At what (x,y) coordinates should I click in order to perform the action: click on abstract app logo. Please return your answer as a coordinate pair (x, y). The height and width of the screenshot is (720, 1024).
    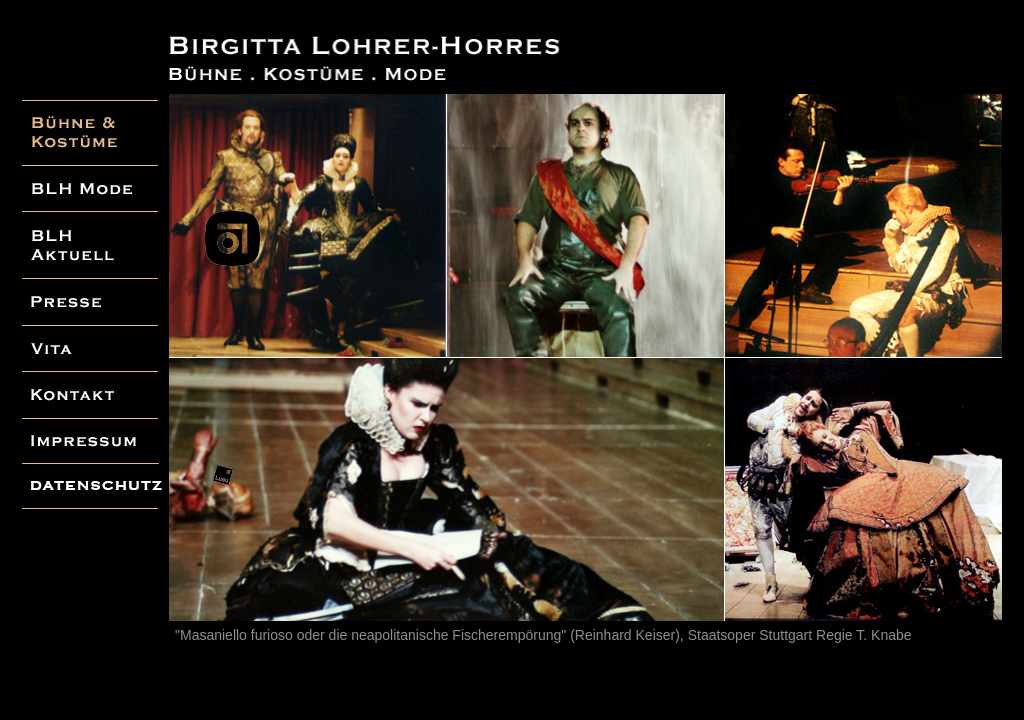
    Looking at the image, I should click on (232, 238).